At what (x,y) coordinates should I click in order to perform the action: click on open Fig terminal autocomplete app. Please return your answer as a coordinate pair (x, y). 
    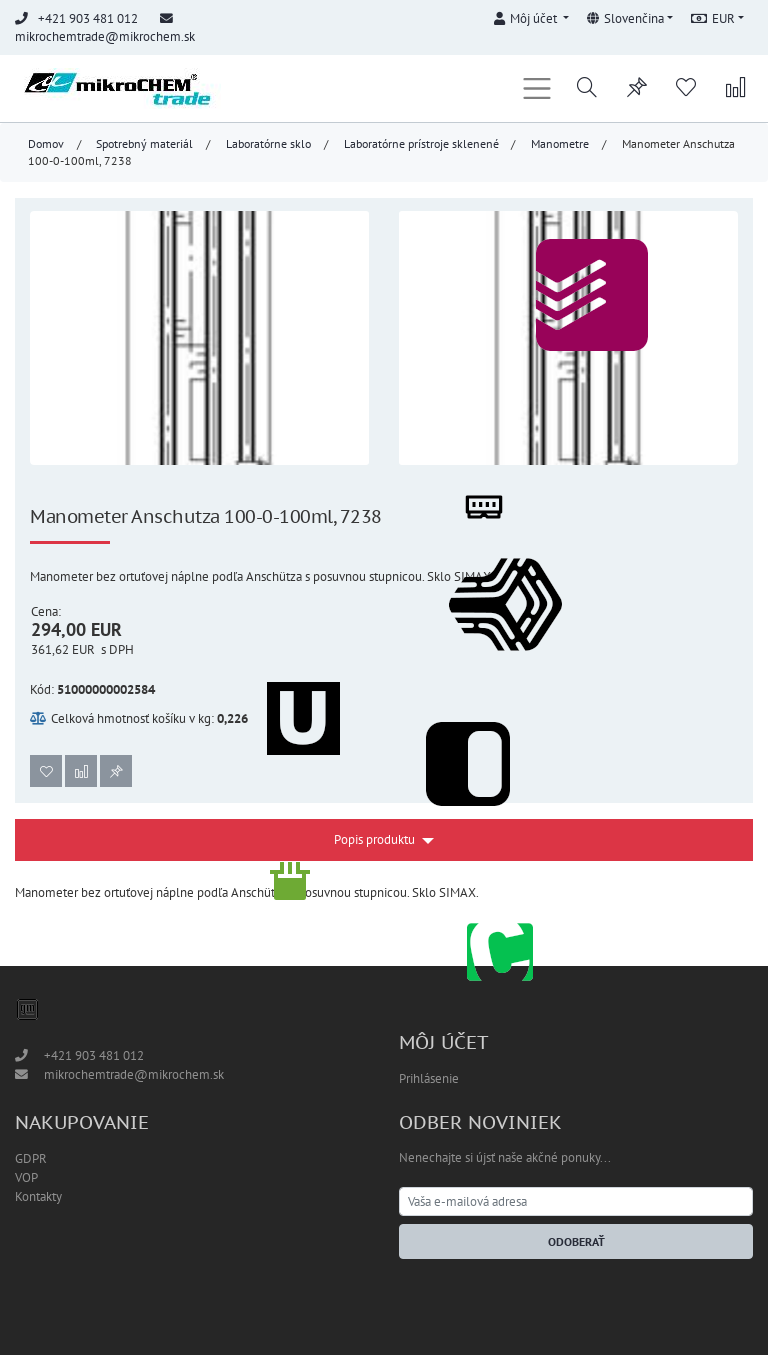
    Looking at the image, I should click on (468, 764).